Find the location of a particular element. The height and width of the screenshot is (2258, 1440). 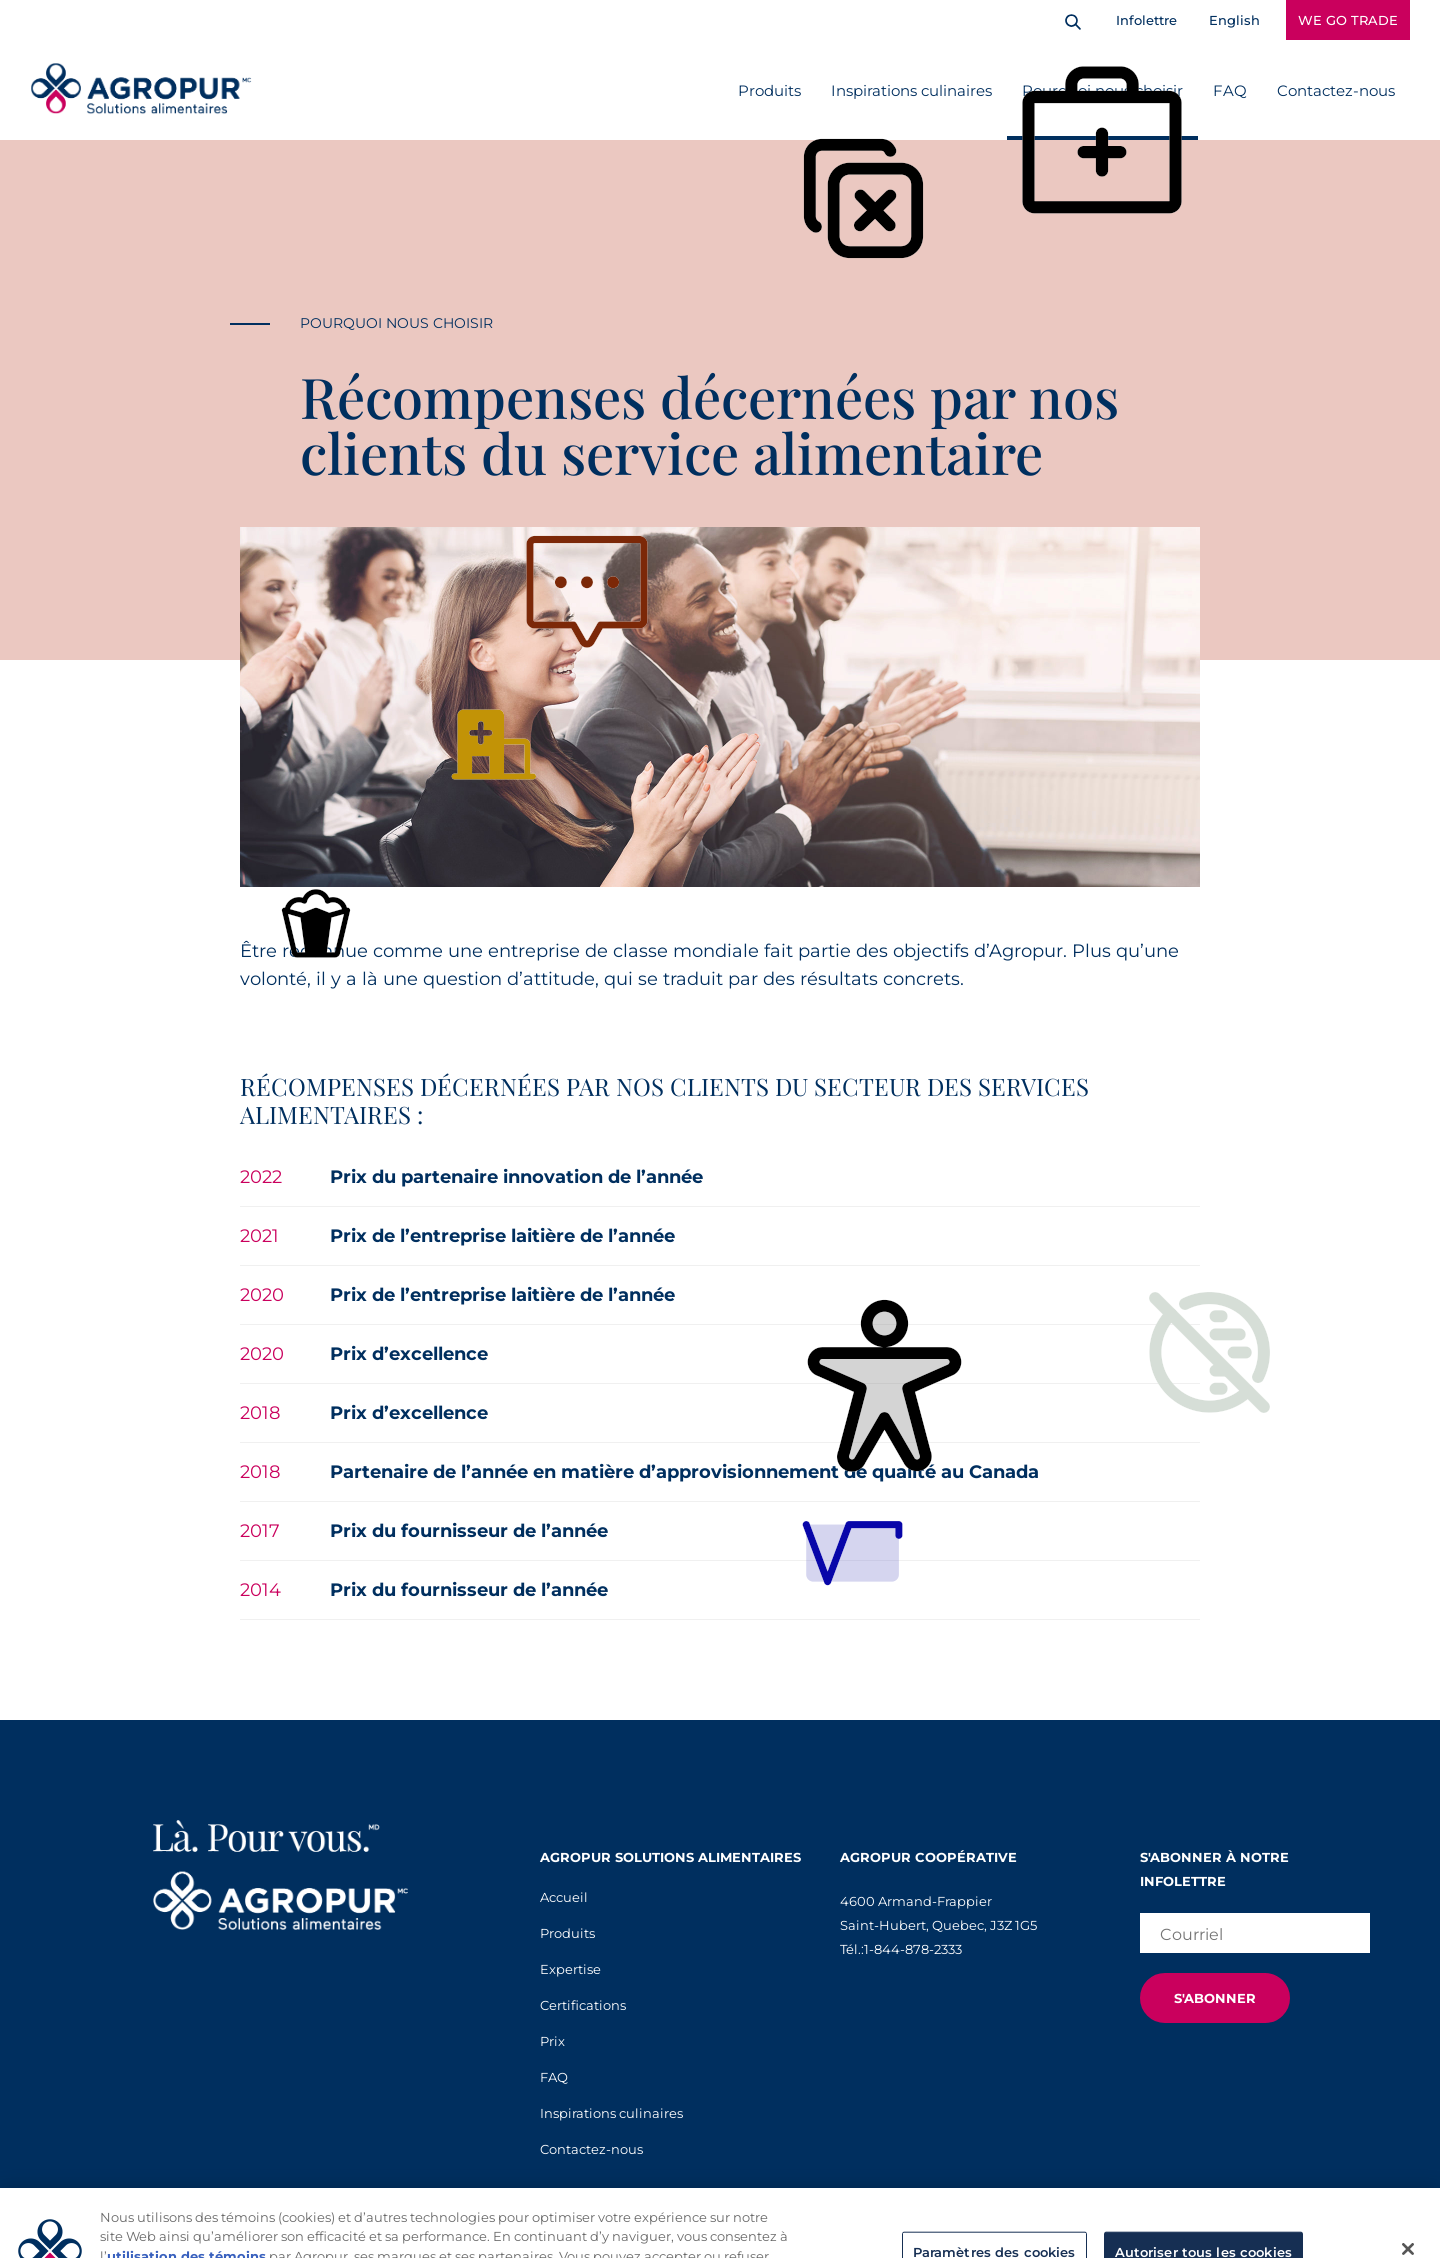

open chat or messaging is located at coordinates (587, 587).